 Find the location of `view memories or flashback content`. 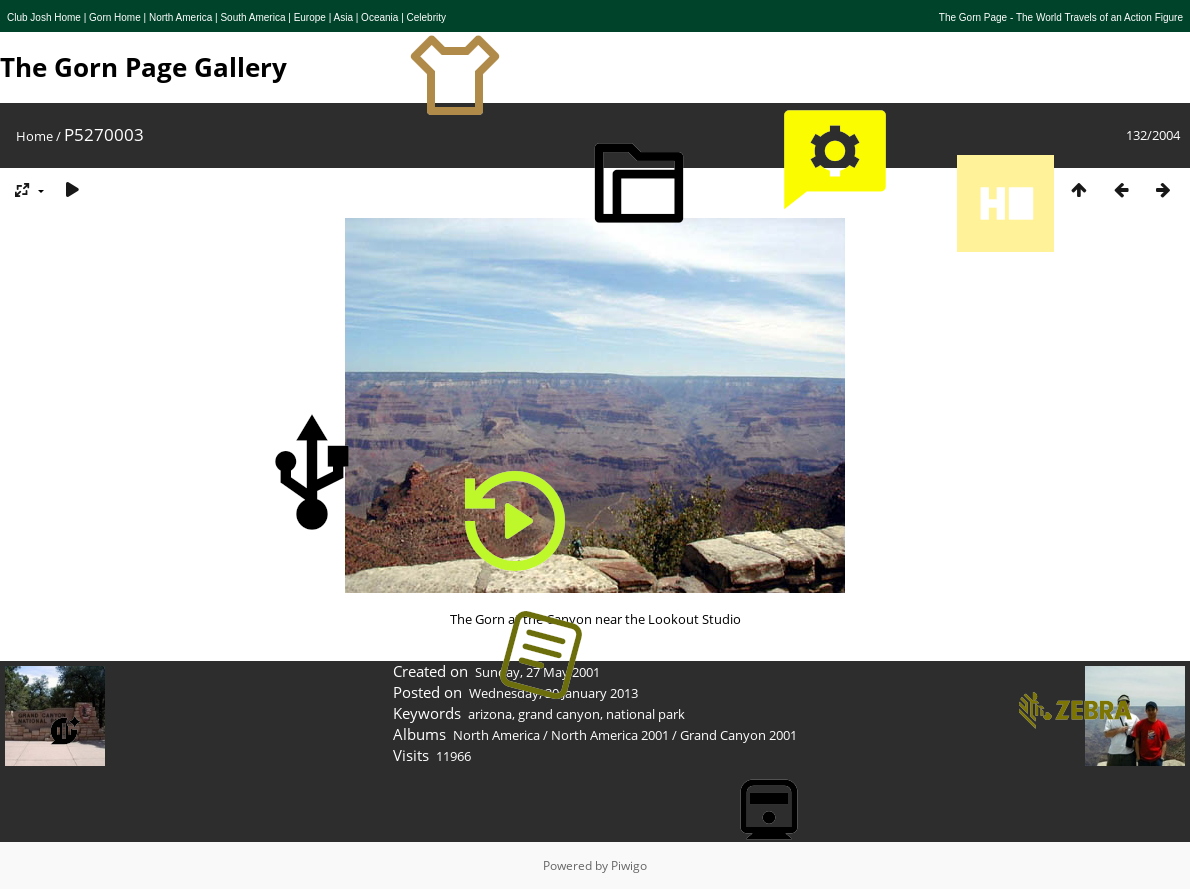

view memories or flashback content is located at coordinates (515, 521).